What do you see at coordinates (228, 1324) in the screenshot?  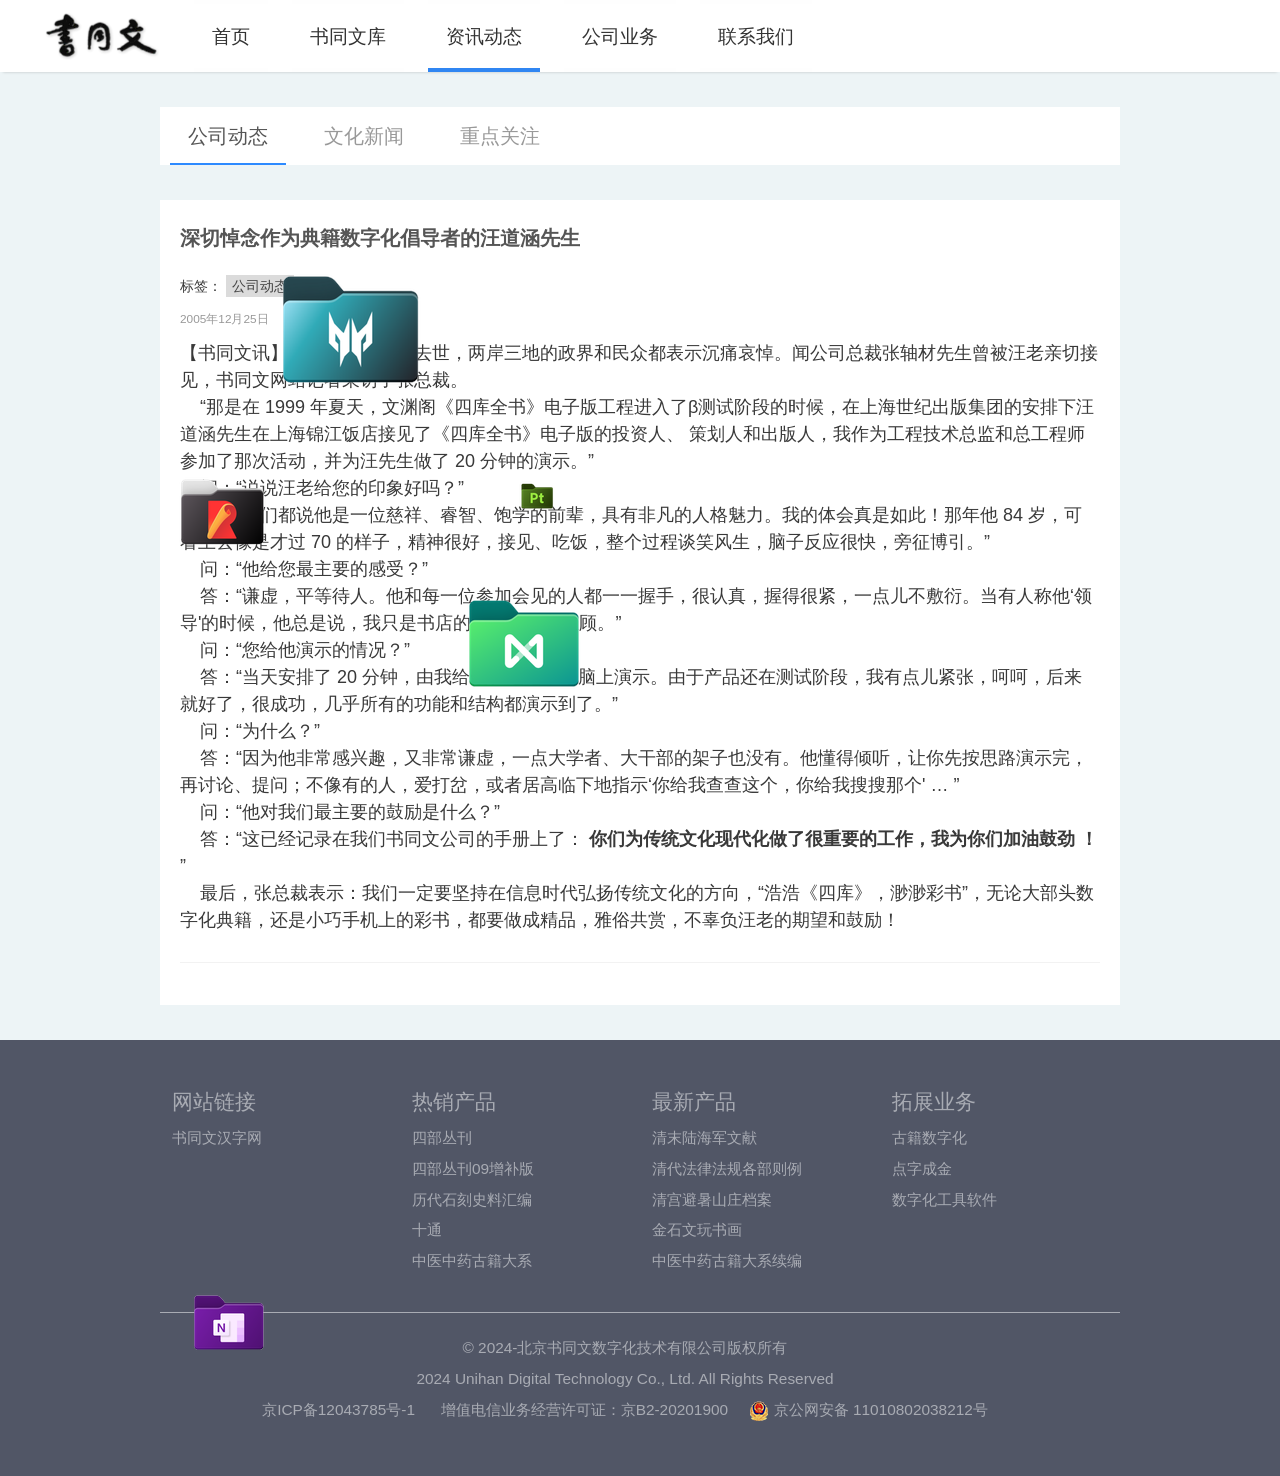 I see `open folder containing Microsoft OneNote files` at bounding box center [228, 1324].